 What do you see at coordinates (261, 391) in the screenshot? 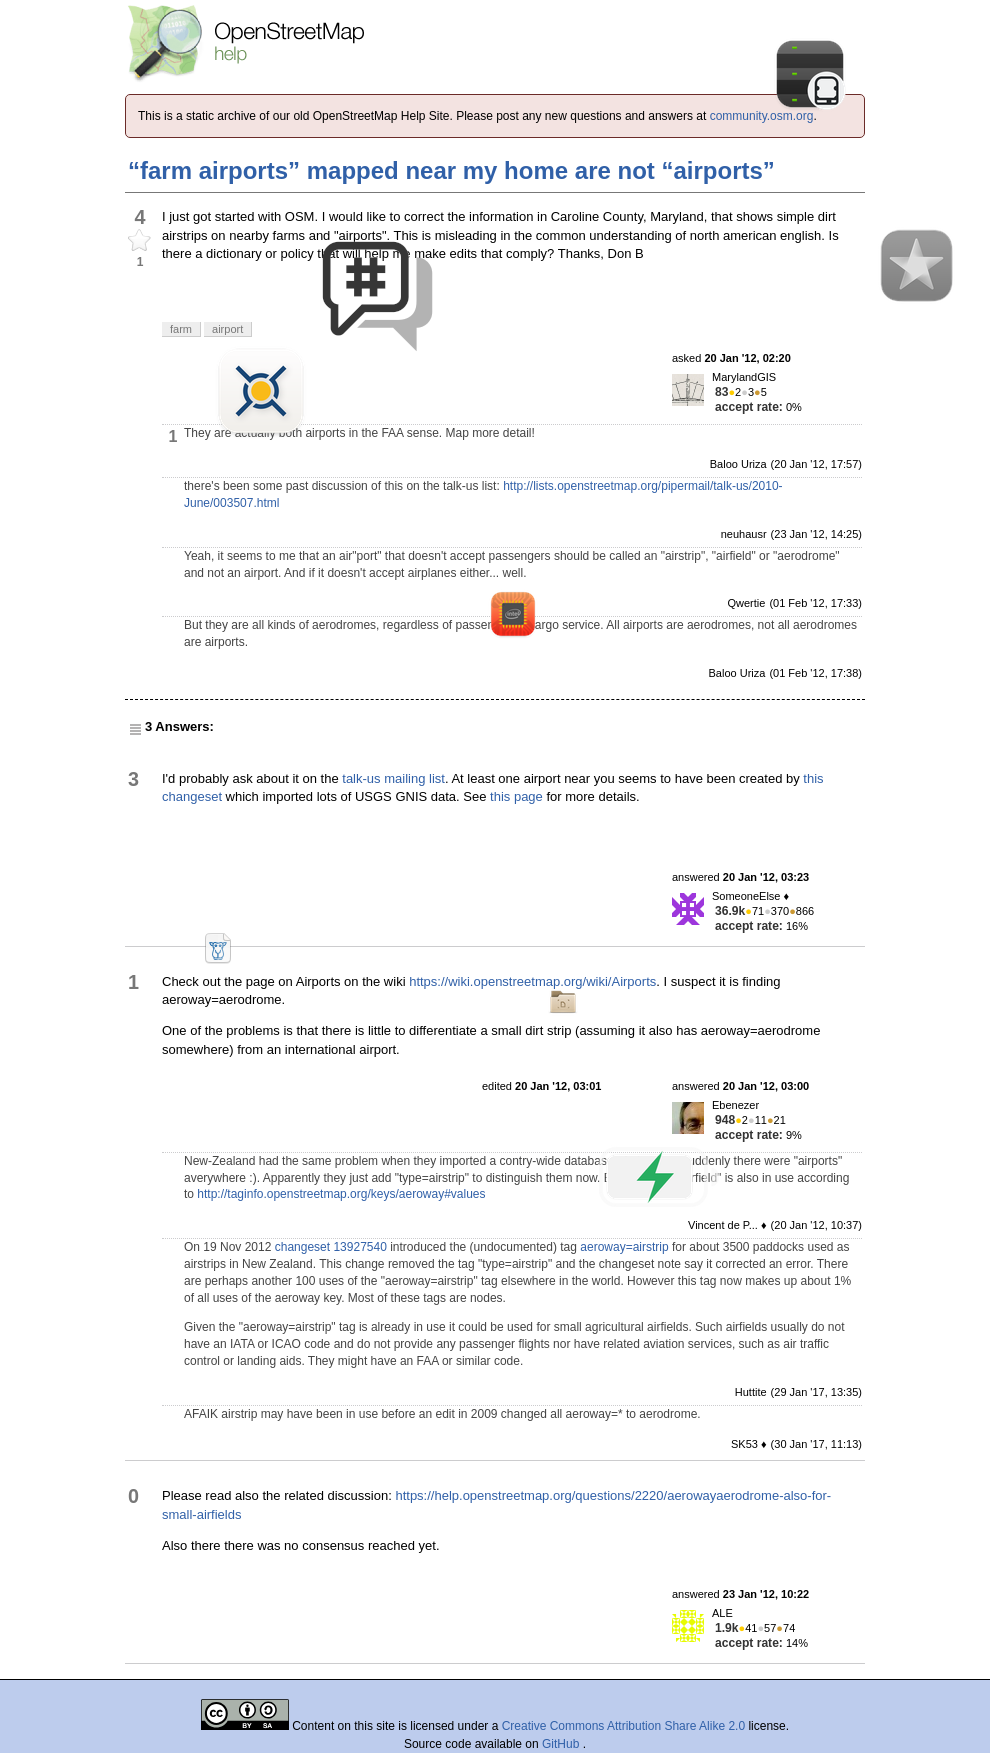
I see `open the BOINC distributed computing application` at bounding box center [261, 391].